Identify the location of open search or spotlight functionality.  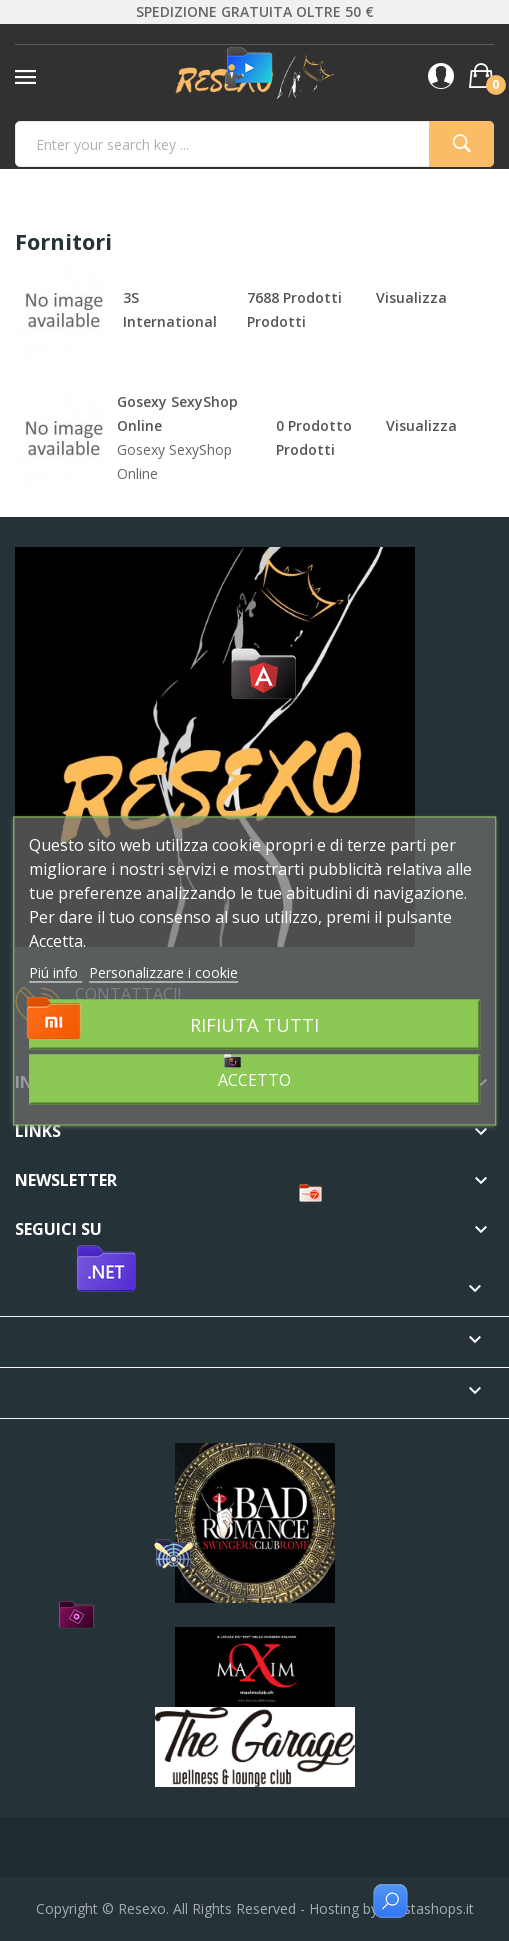
(390, 1901).